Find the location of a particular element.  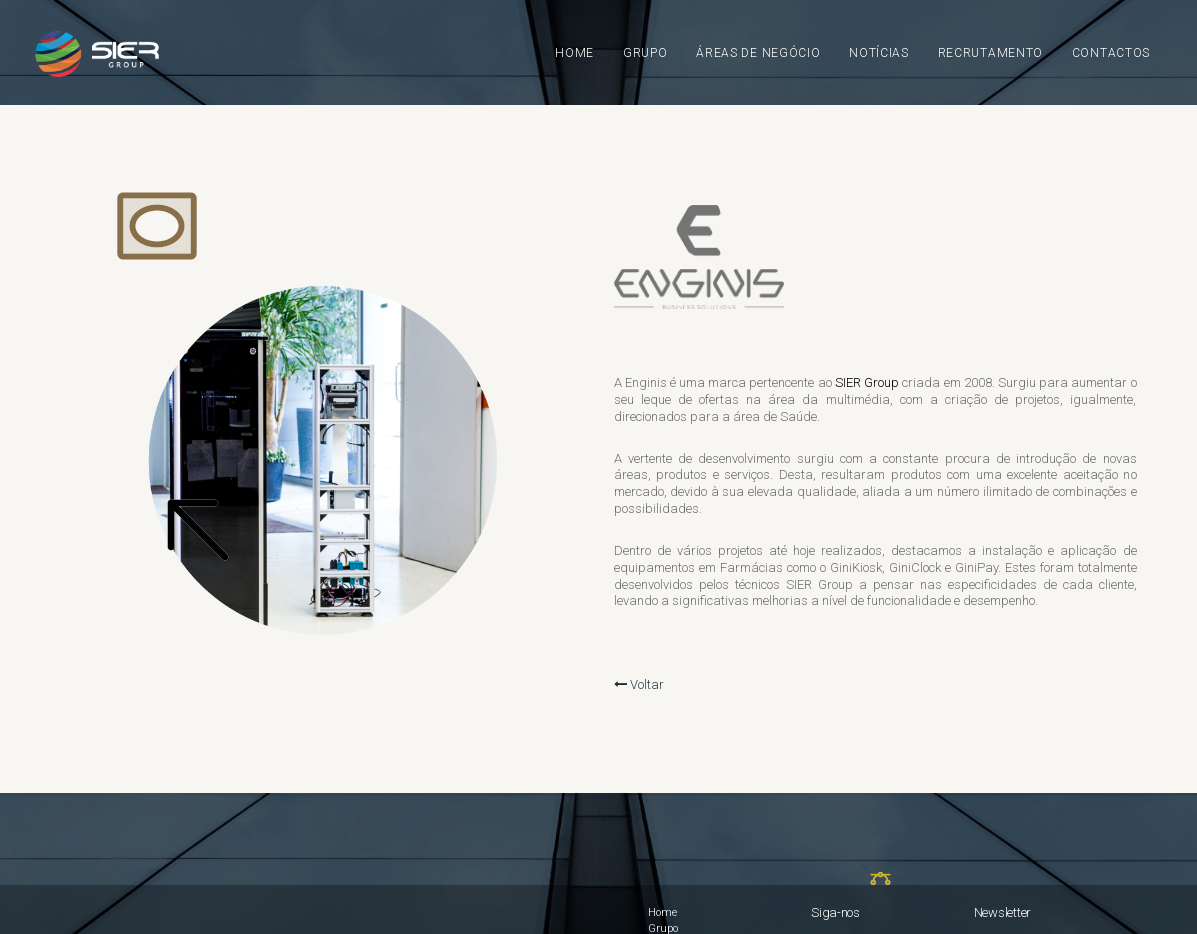

apply vignette effect to image is located at coordinates (157, 226).